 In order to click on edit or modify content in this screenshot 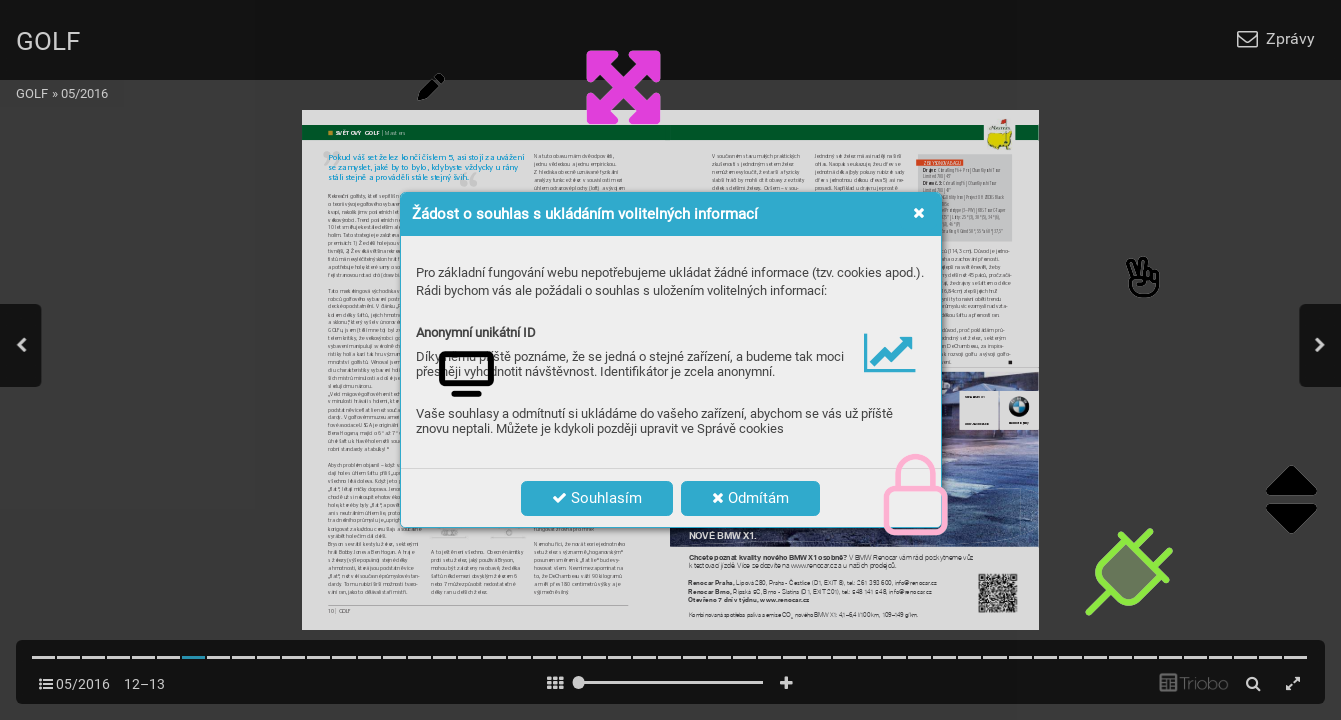, I will do `click(431, 87)`.